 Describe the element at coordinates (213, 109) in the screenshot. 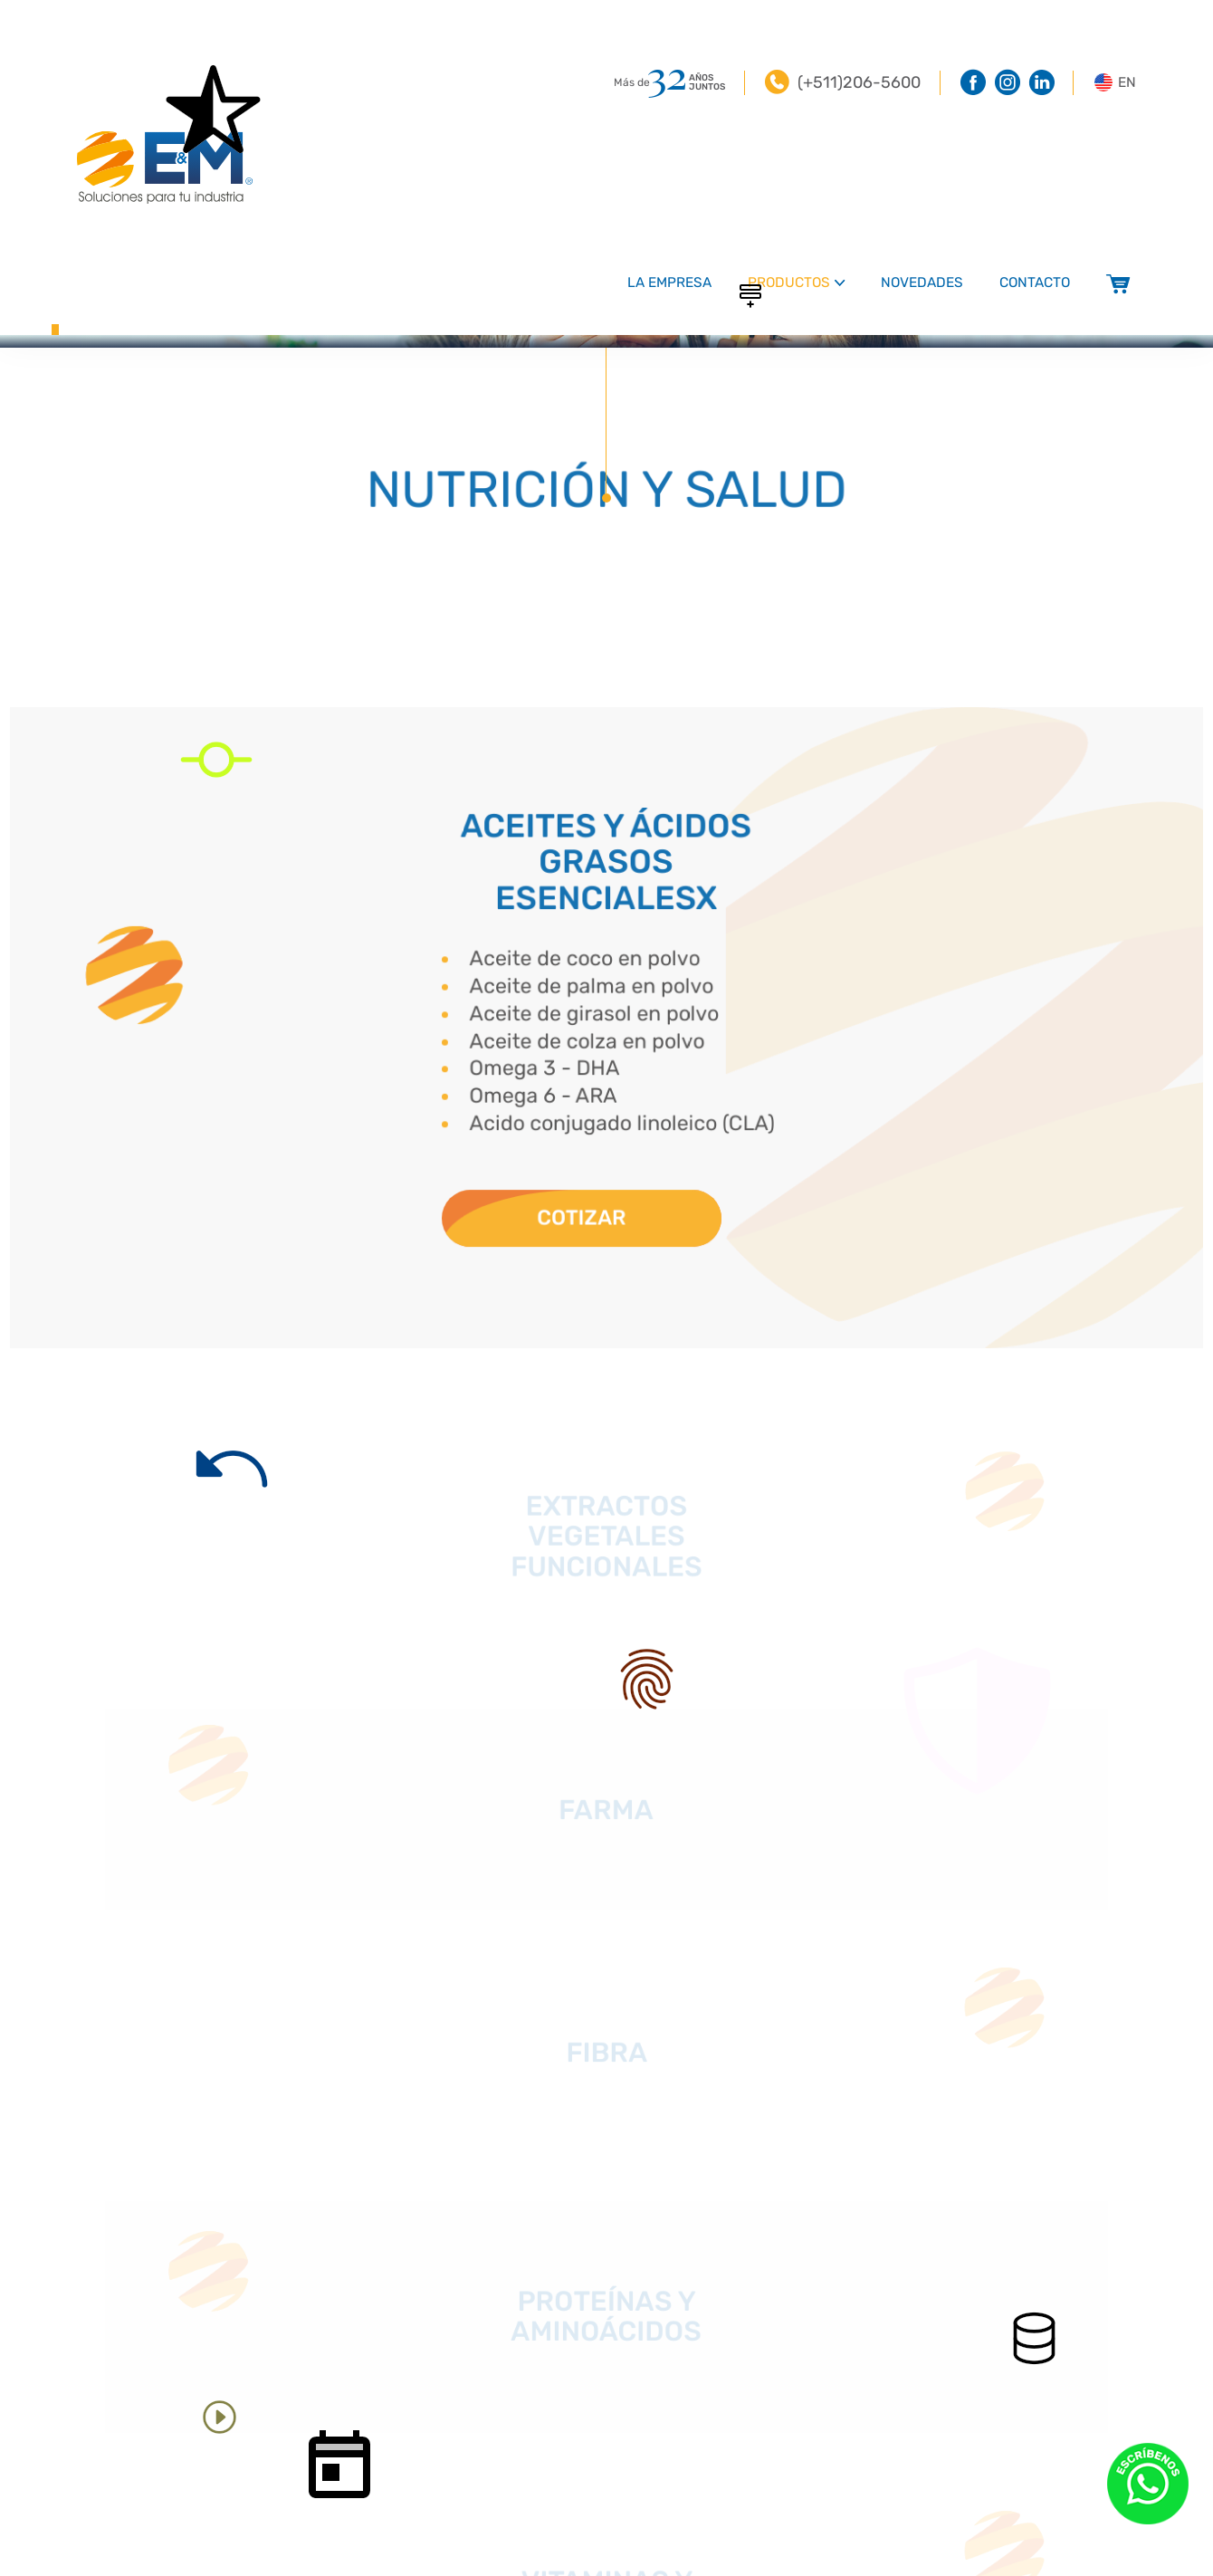

I see `indicates a partial or half-star rating` at that location.